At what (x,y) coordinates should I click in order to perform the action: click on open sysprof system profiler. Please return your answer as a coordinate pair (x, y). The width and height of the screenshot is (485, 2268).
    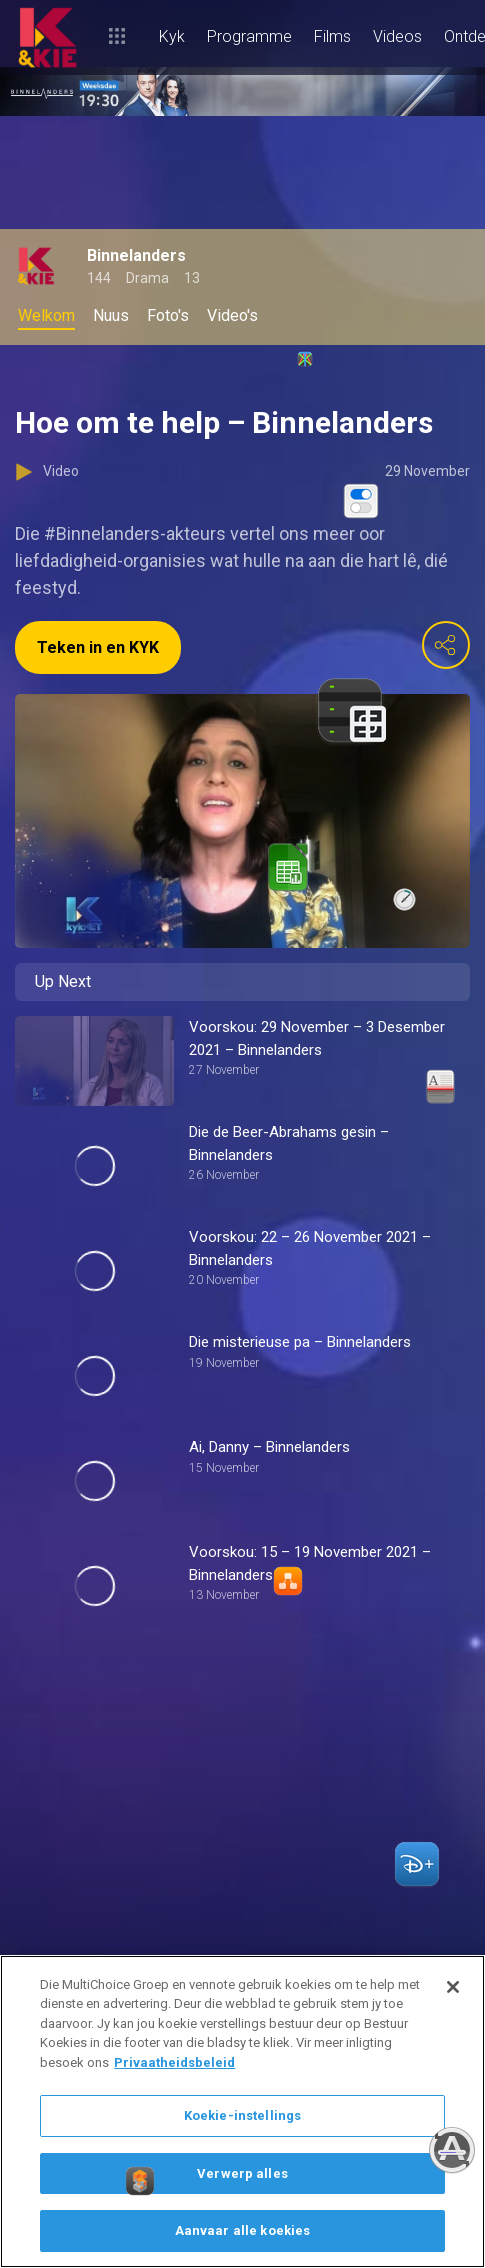
    Looking at the image, I should click on (404, 899).